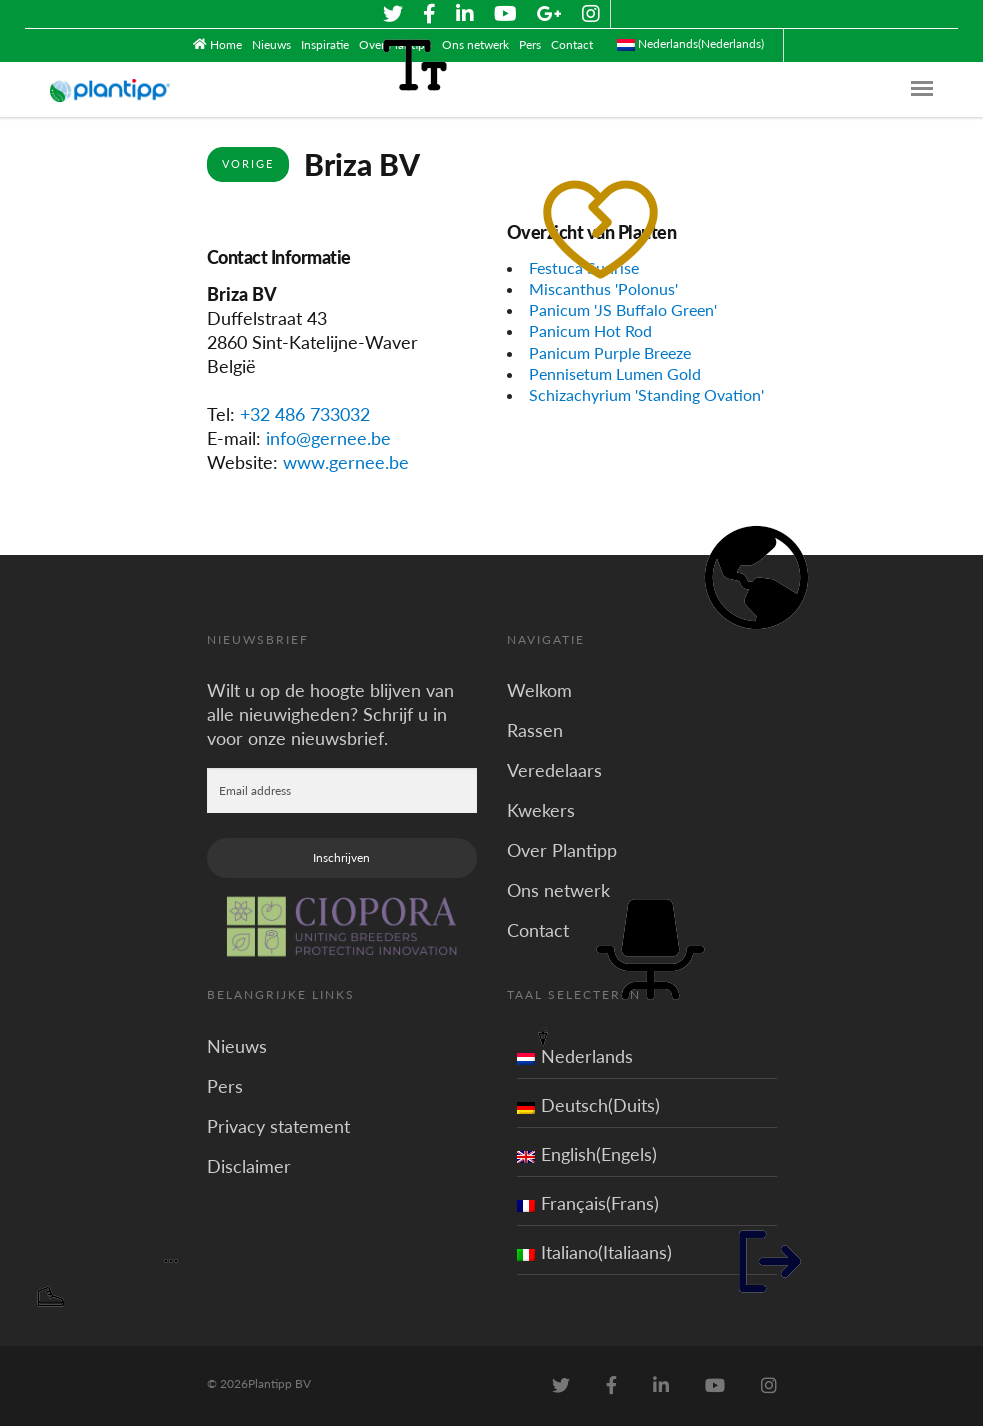  What do you see at coordinates (767, 1261) in the screenshot?
I see `sign out of your account` at bounding box center [767, 1261].